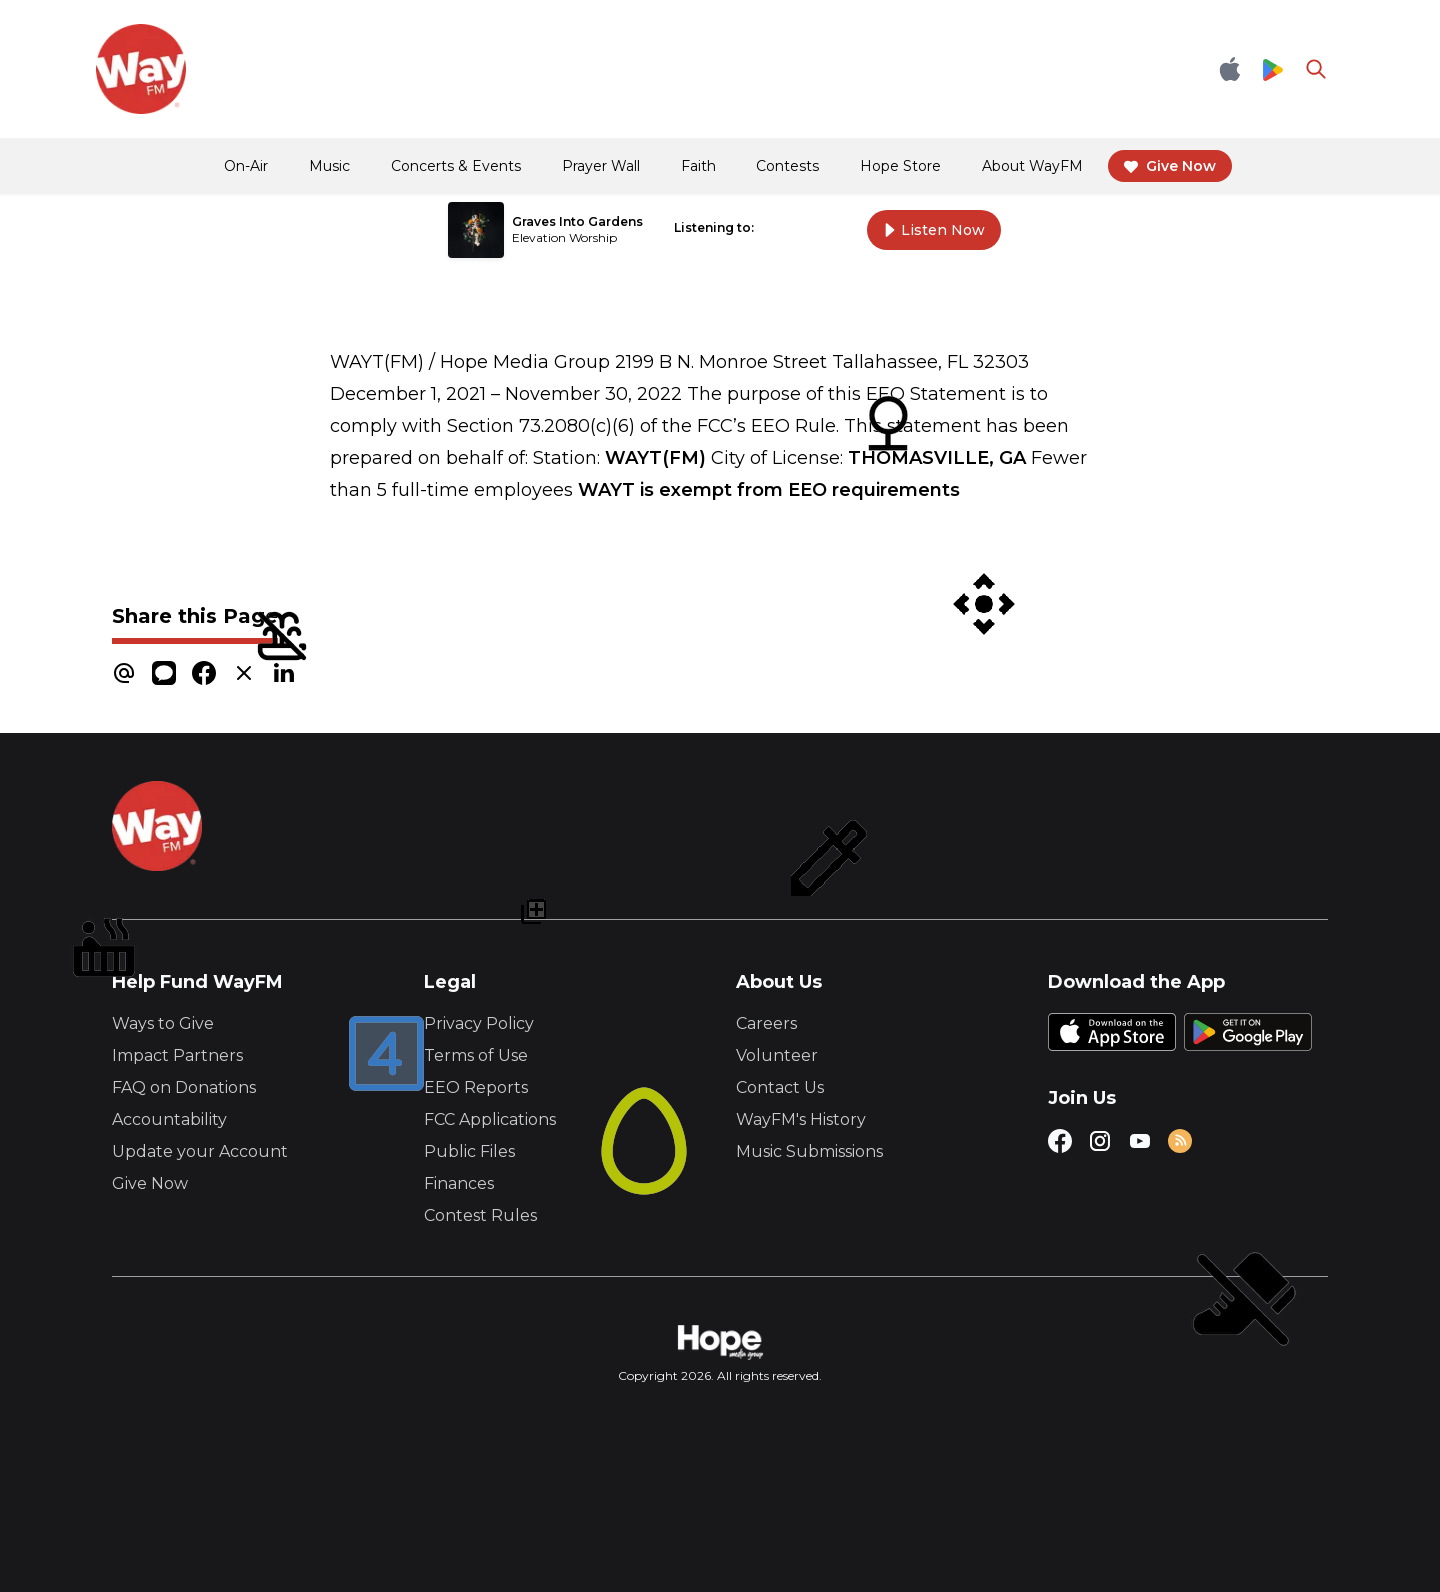 Image resolution: width=1440 pixels, height=1592 pixels. Describe the element at coordinates (1246, 1296) in the screenshot. I see `indicates area where stepping is prohibited` at that location.